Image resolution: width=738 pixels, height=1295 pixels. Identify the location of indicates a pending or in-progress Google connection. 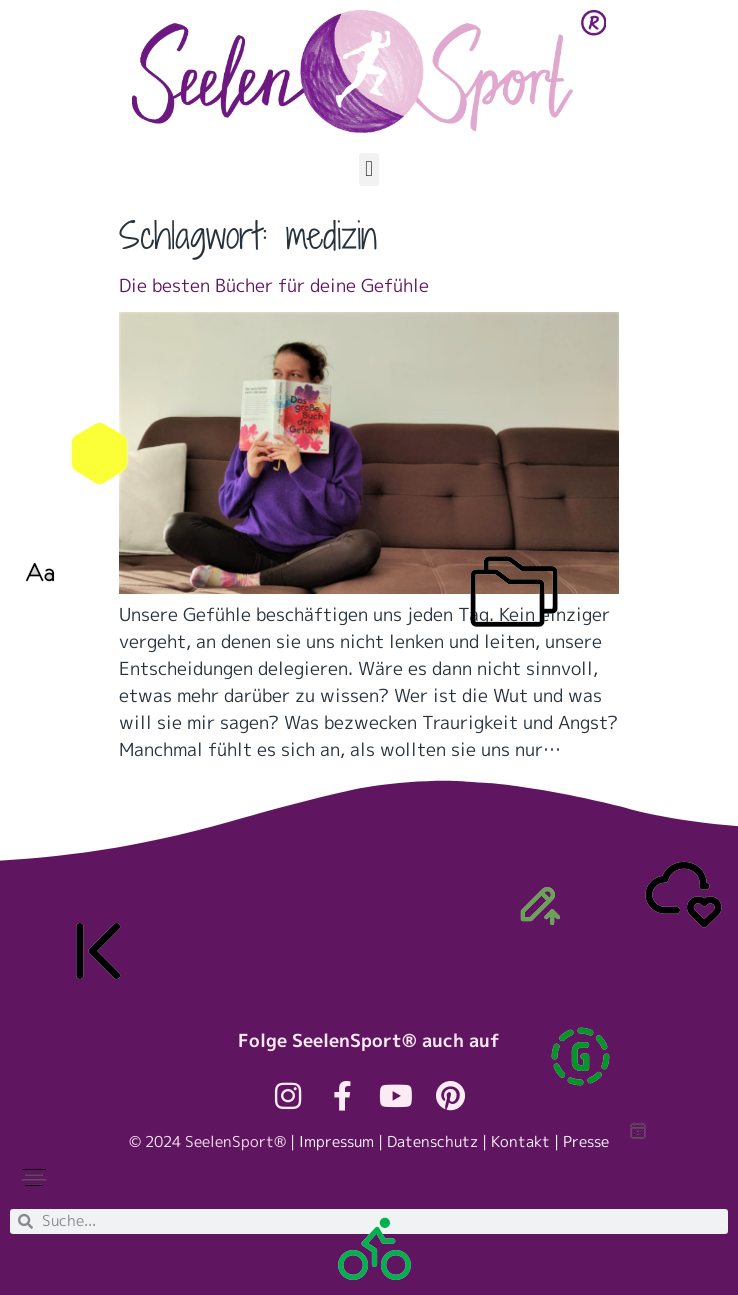
(580, 1056).